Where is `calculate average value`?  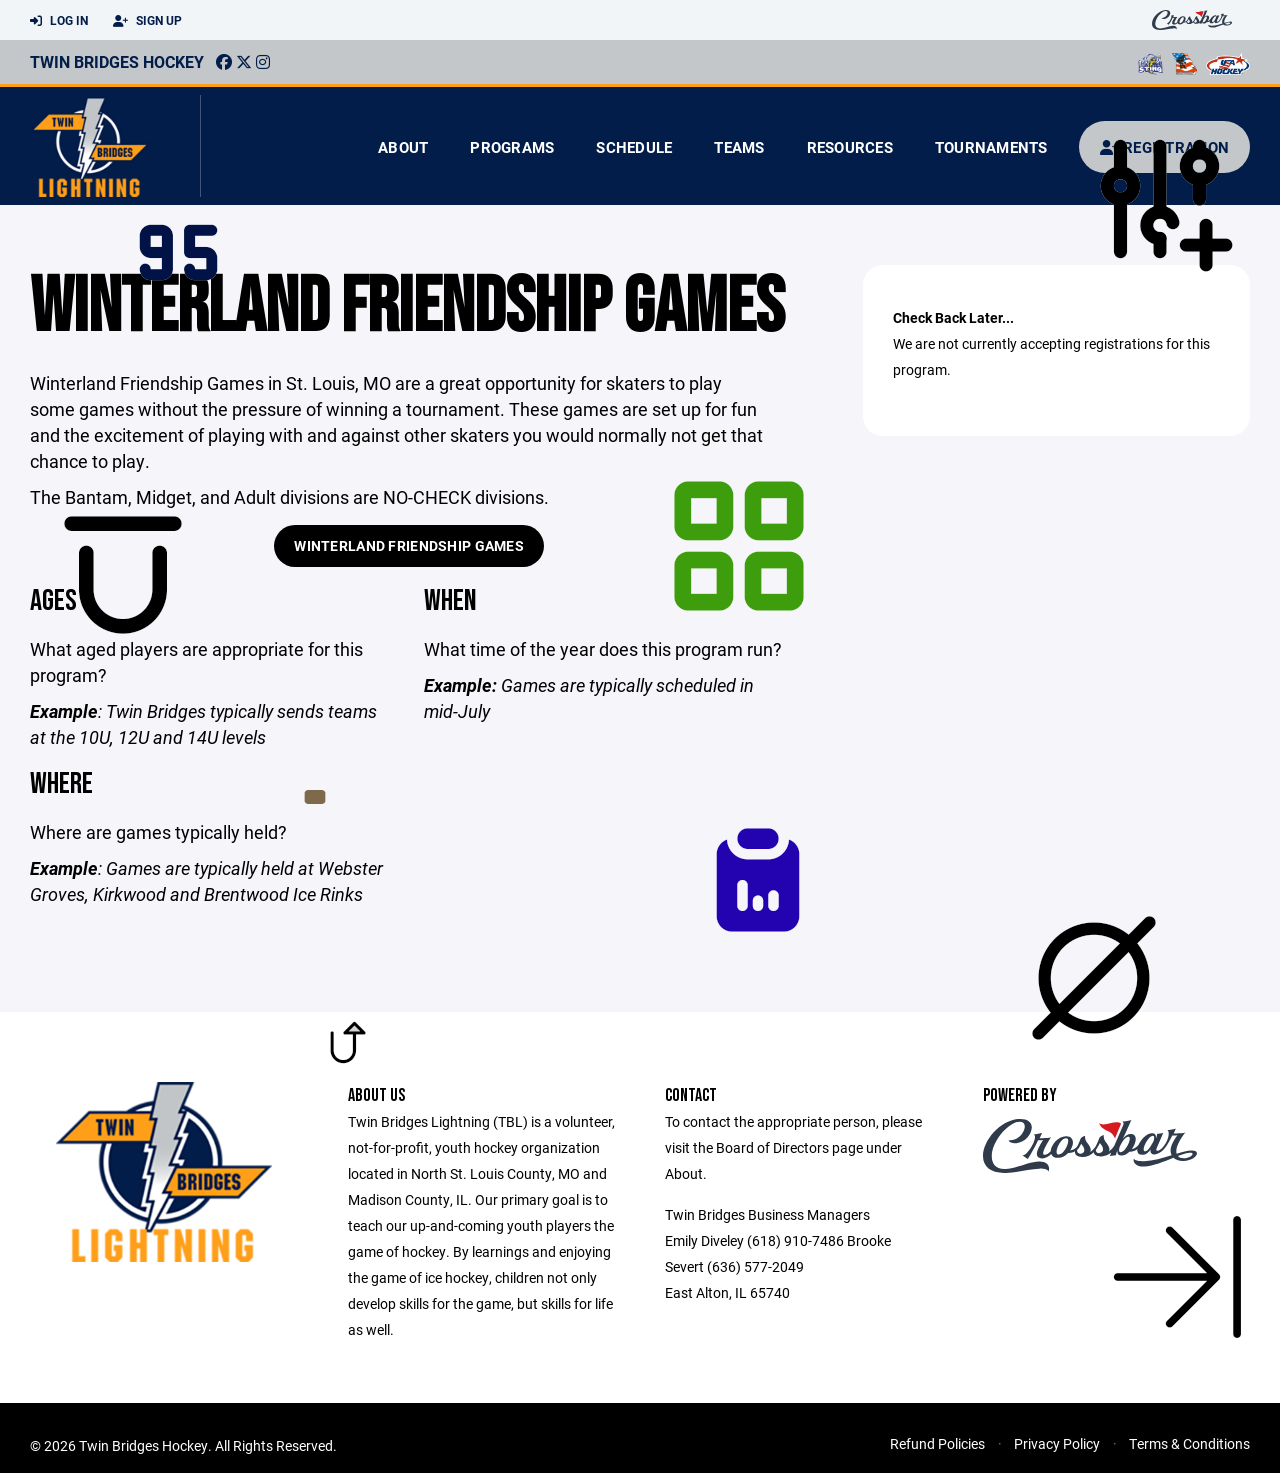 calculate average value is located at coordinates (1094, 978).